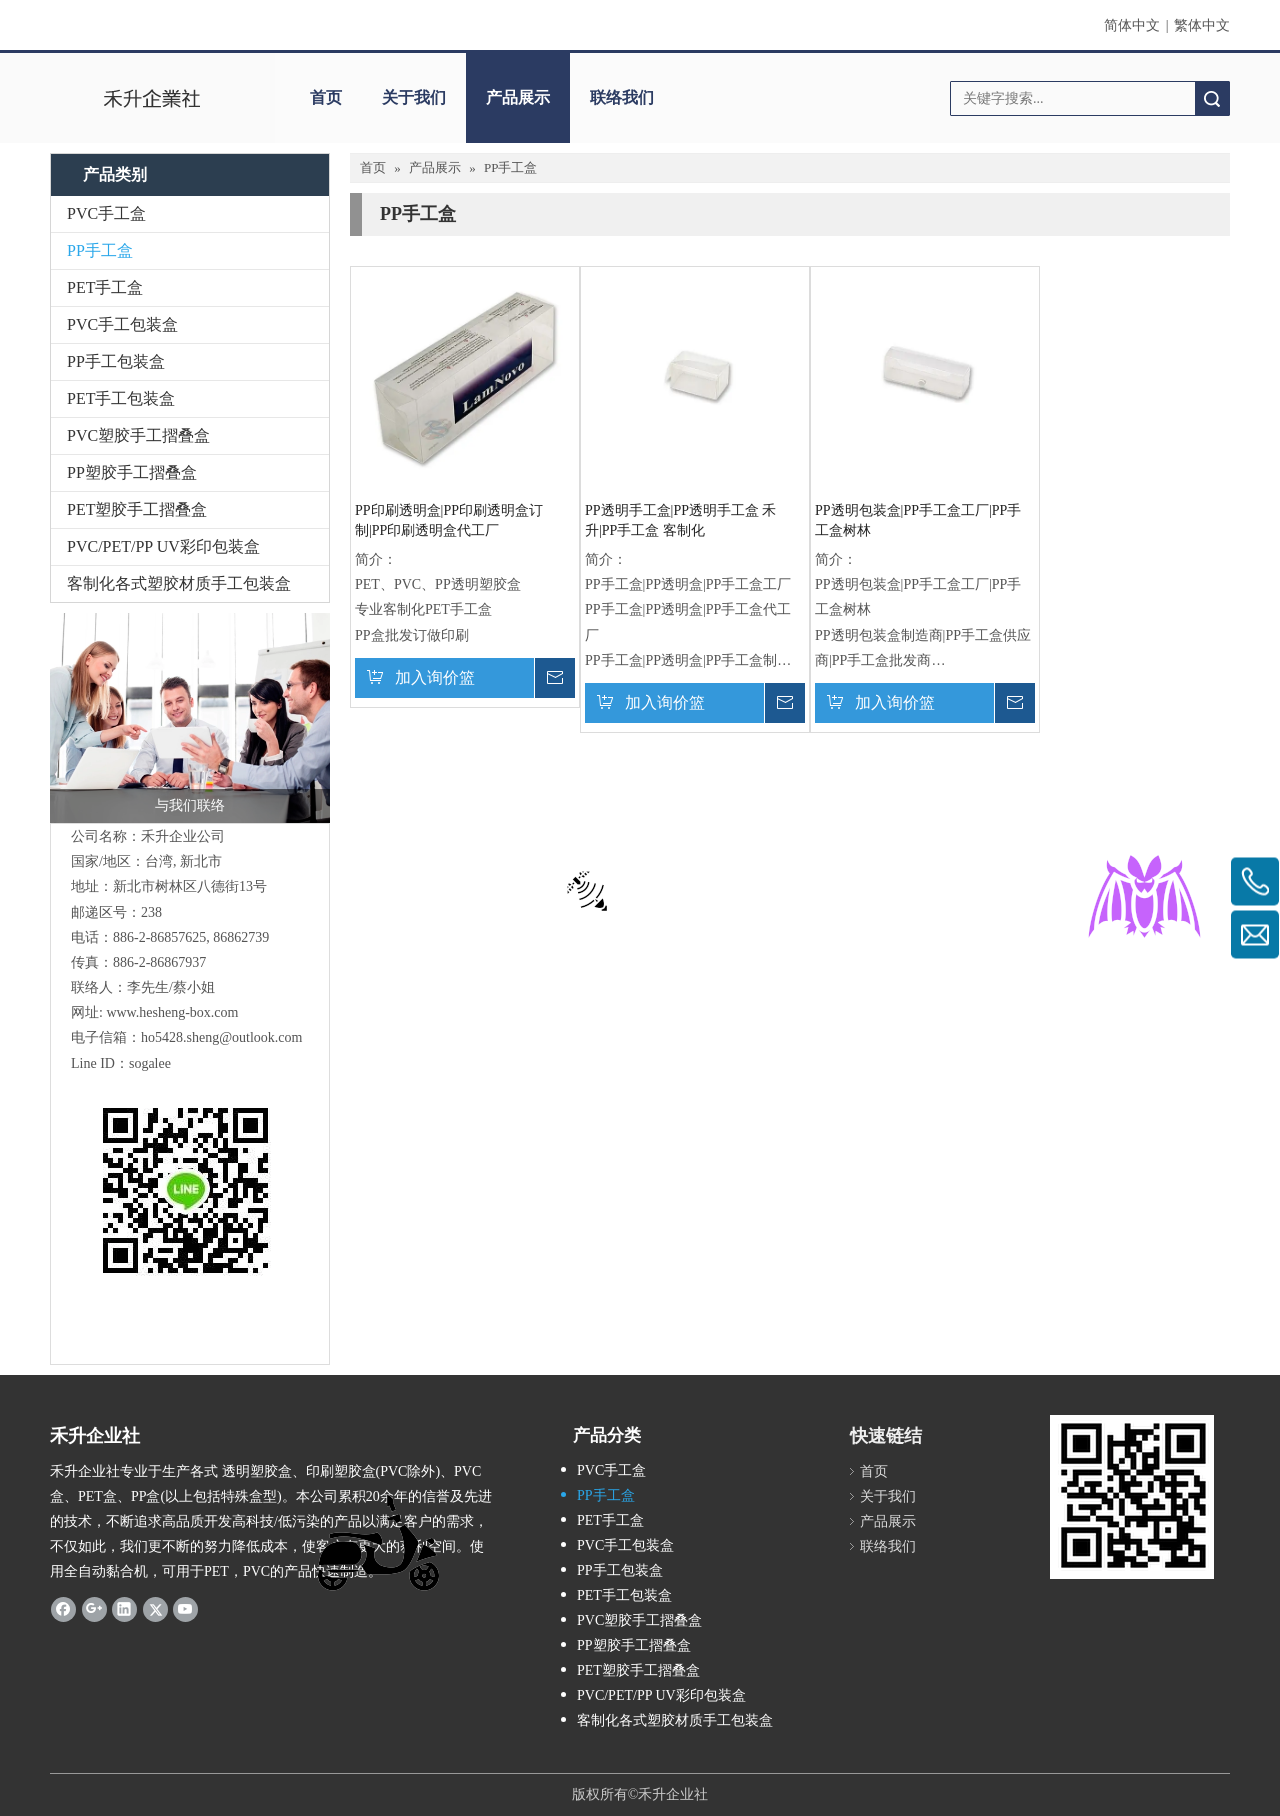 The width and height of the screenshot is (1280, 1816). I want to click on access satellite communication settings, so click(587, 891).